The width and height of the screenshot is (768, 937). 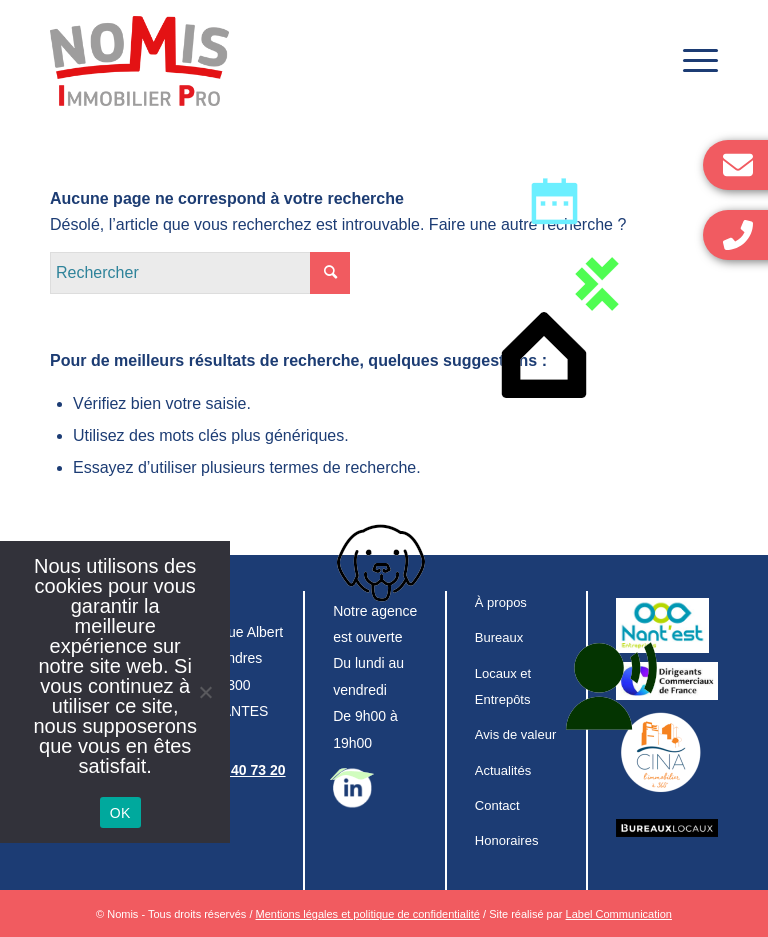 What do you see at coordinates (597, 284) in the screenshot?
I see `tricentis company logo` at bounding box center [597, 284].